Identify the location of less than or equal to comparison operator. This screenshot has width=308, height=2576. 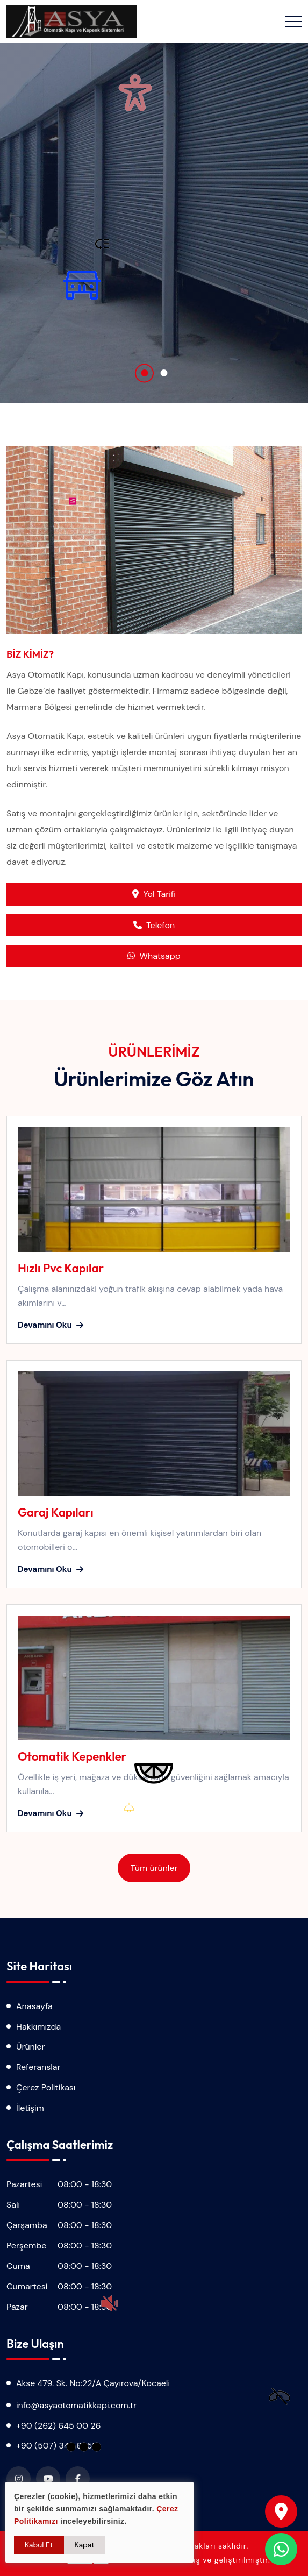
(73, 501).